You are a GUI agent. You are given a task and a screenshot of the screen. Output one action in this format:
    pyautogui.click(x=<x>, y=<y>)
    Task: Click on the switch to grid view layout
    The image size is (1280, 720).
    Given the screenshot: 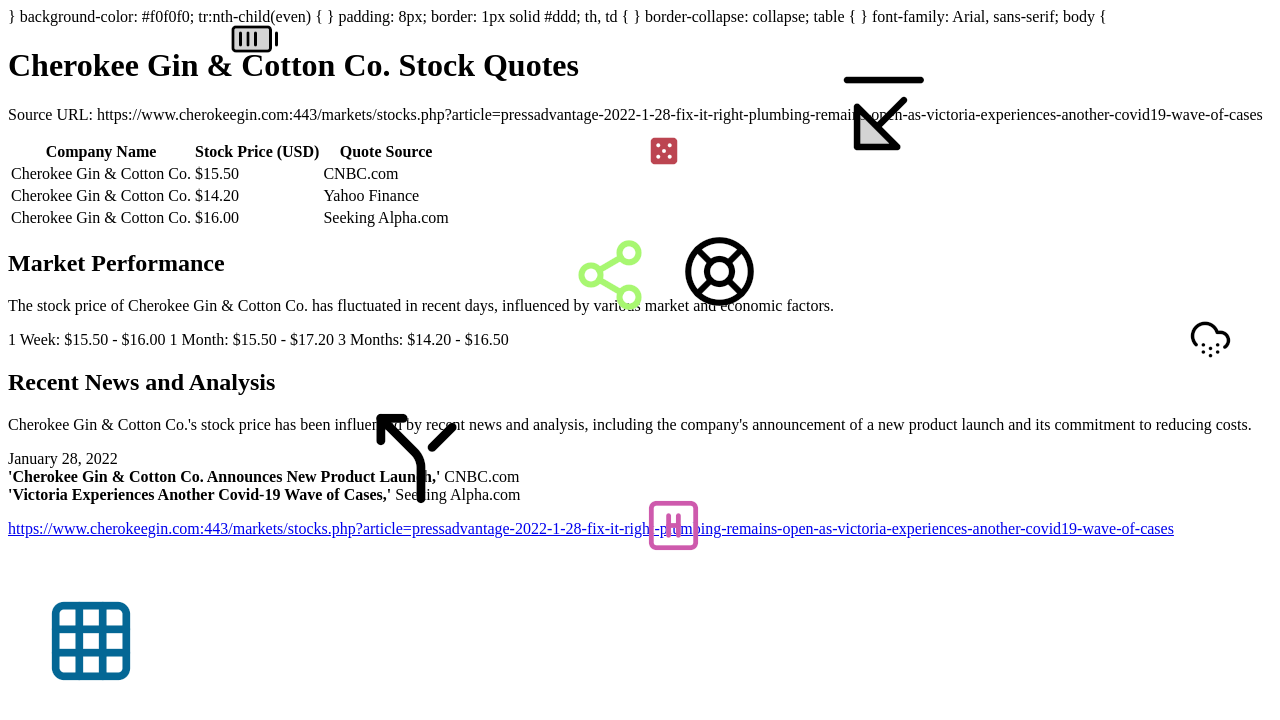 What is the action you would take?
    pyautogui.click(x=91, y=641)
    